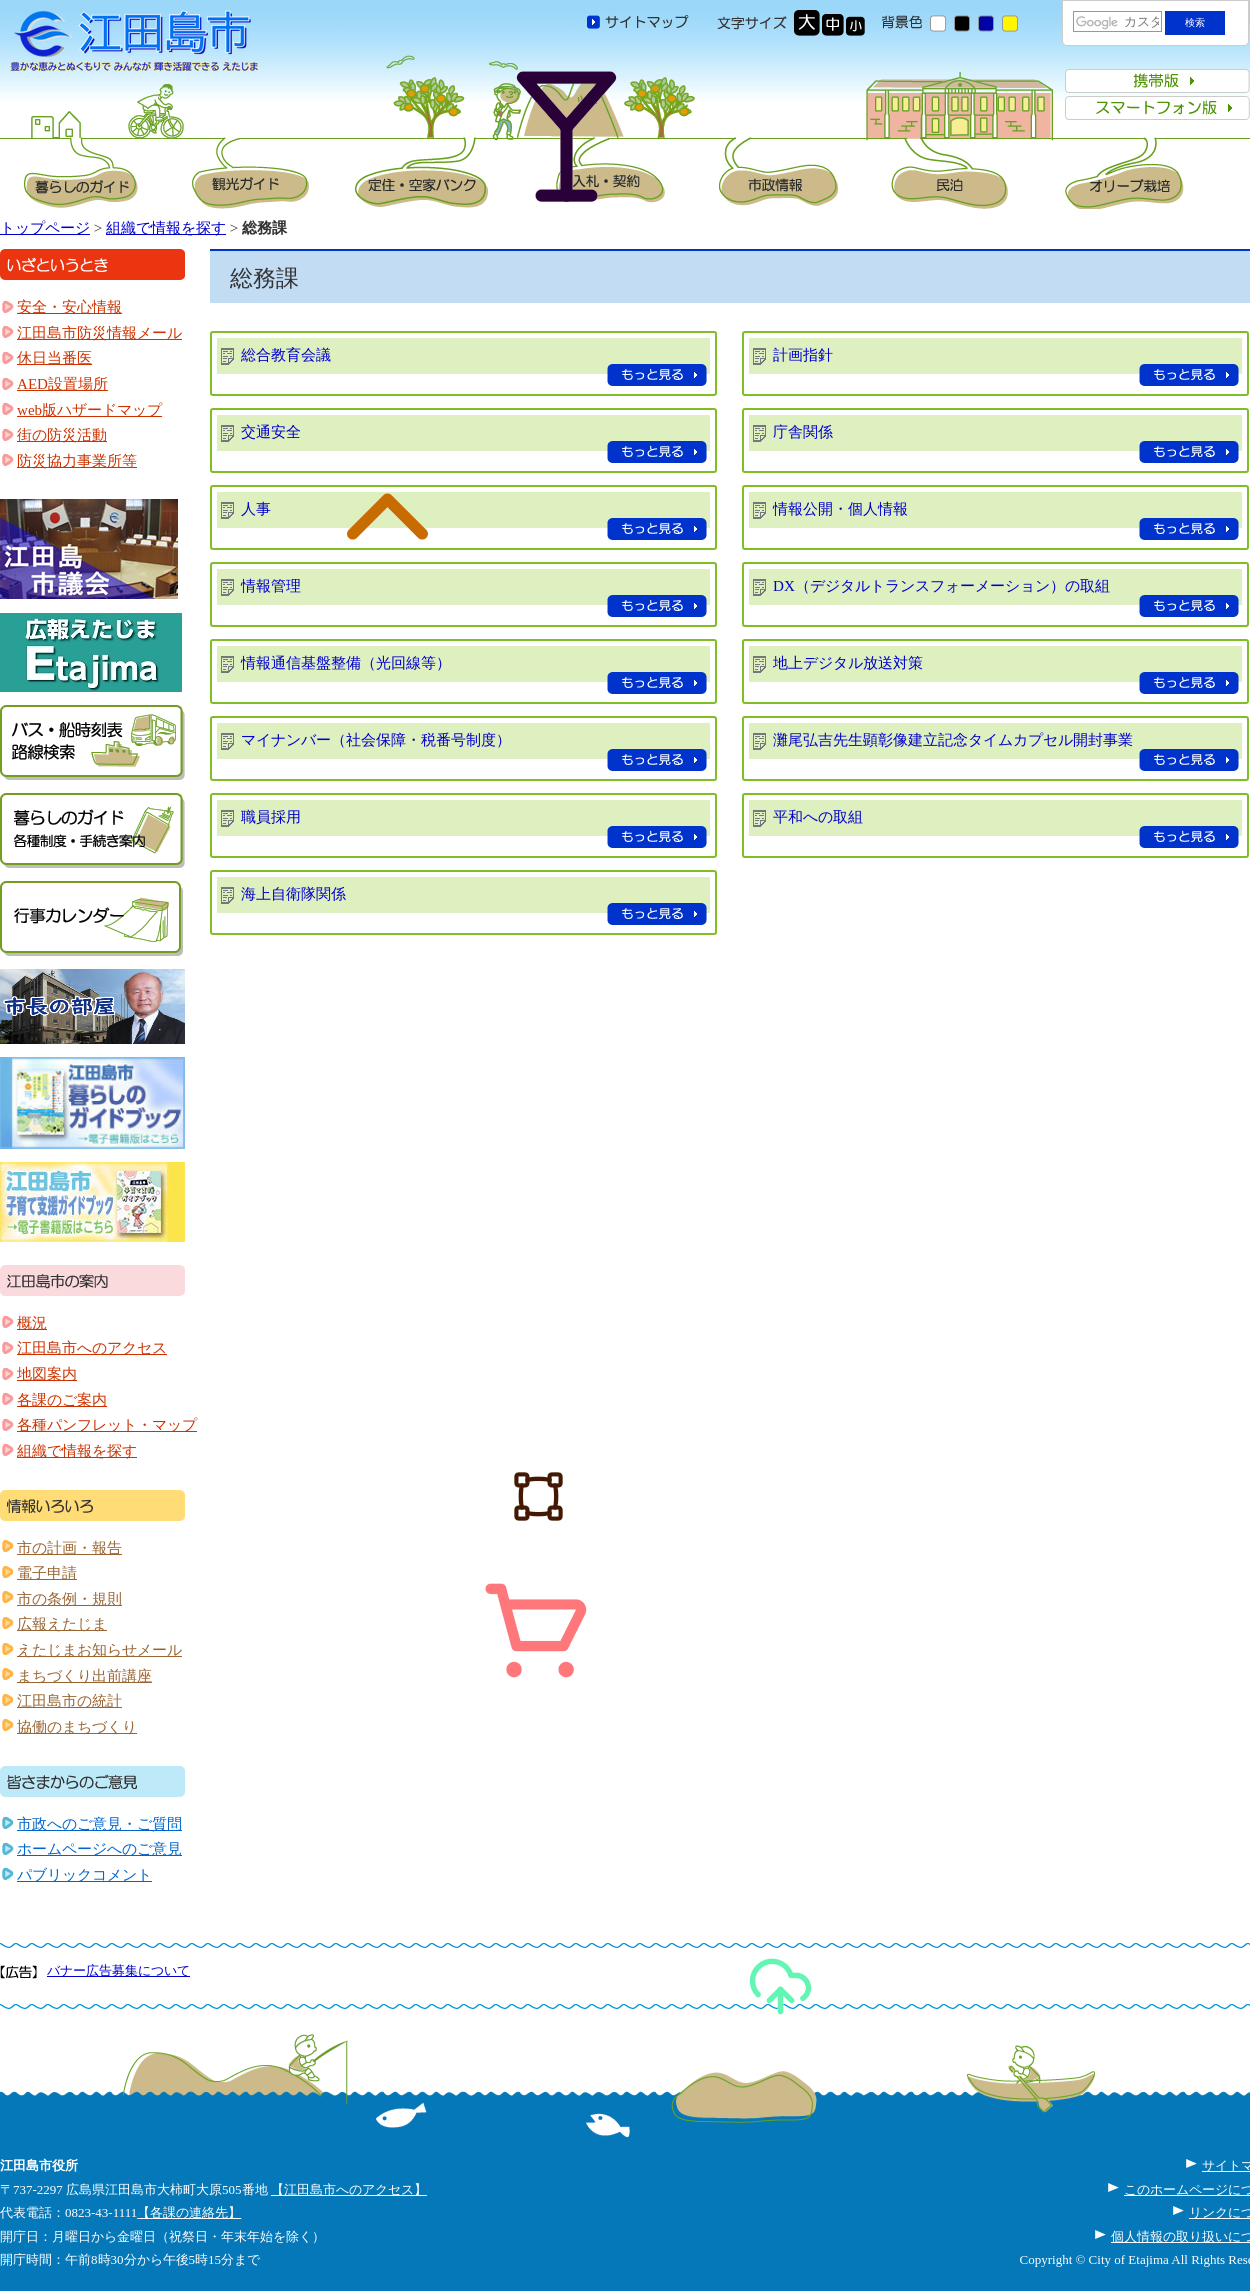 Image resolution: width=1250 pixels, height=2291 pixels. Describe the element at coordinates (387, 516) in the screenshot. I see `collapse an expanded section` at that location.